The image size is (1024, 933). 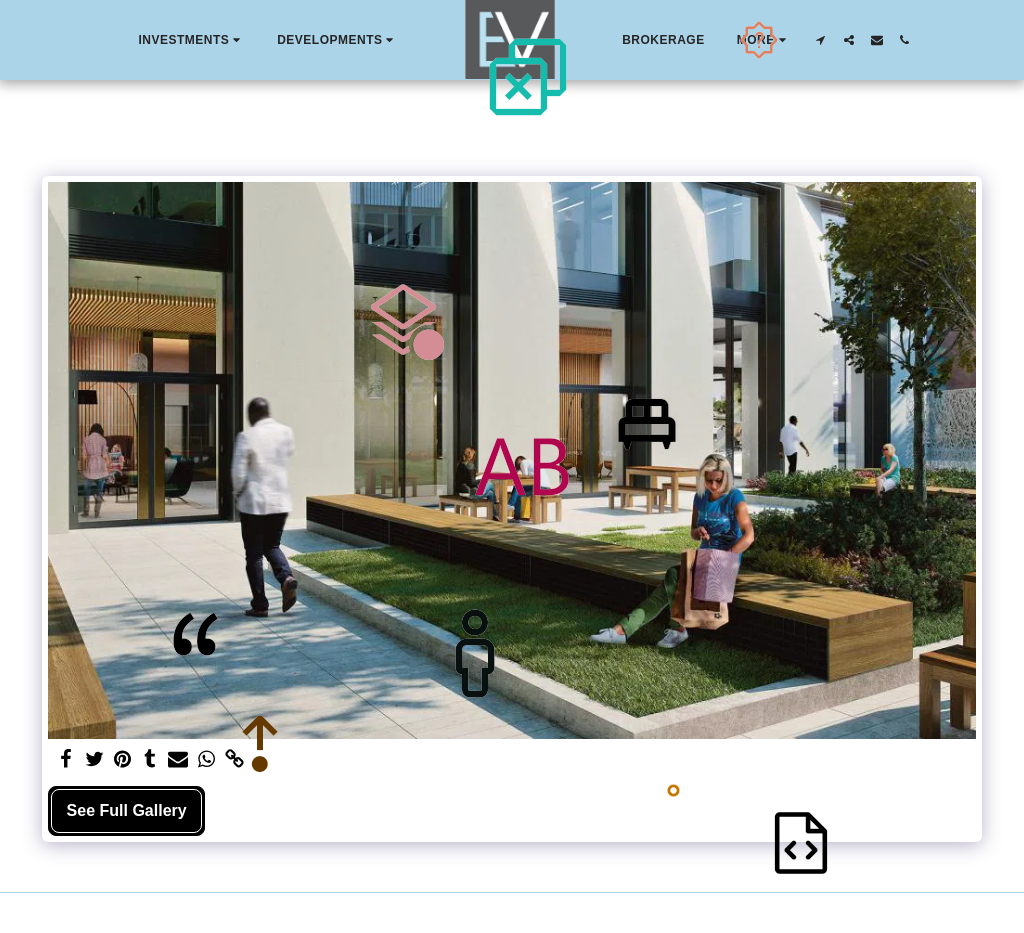 I want to click on view source code file, so click(x=801, y=843).